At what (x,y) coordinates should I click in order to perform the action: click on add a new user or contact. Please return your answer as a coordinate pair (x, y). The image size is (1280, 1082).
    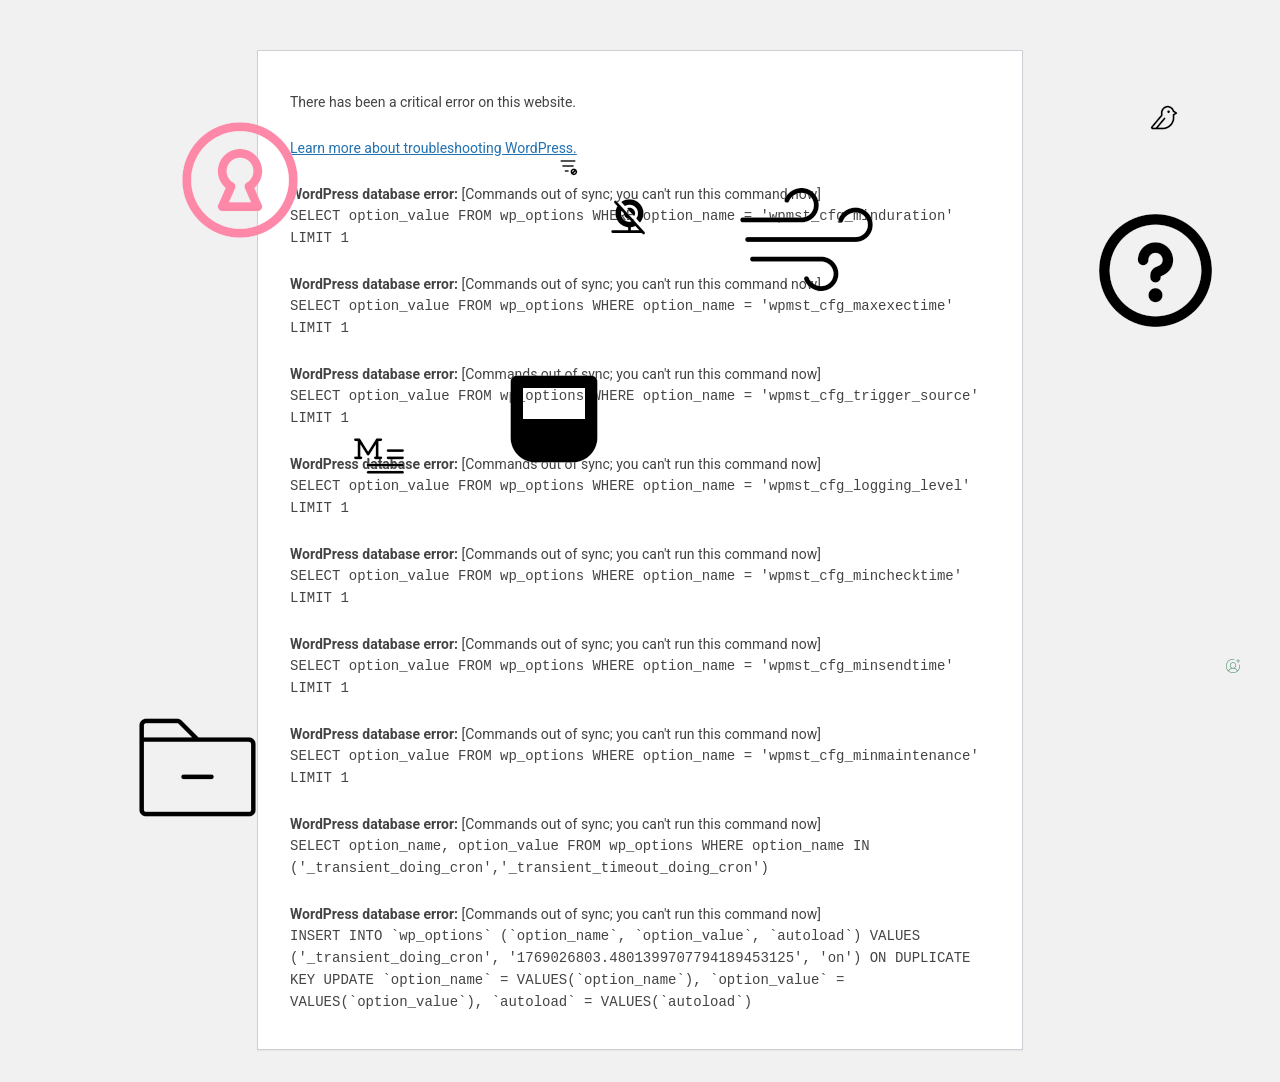
    Looking at the image, I should click on (1233, 666).